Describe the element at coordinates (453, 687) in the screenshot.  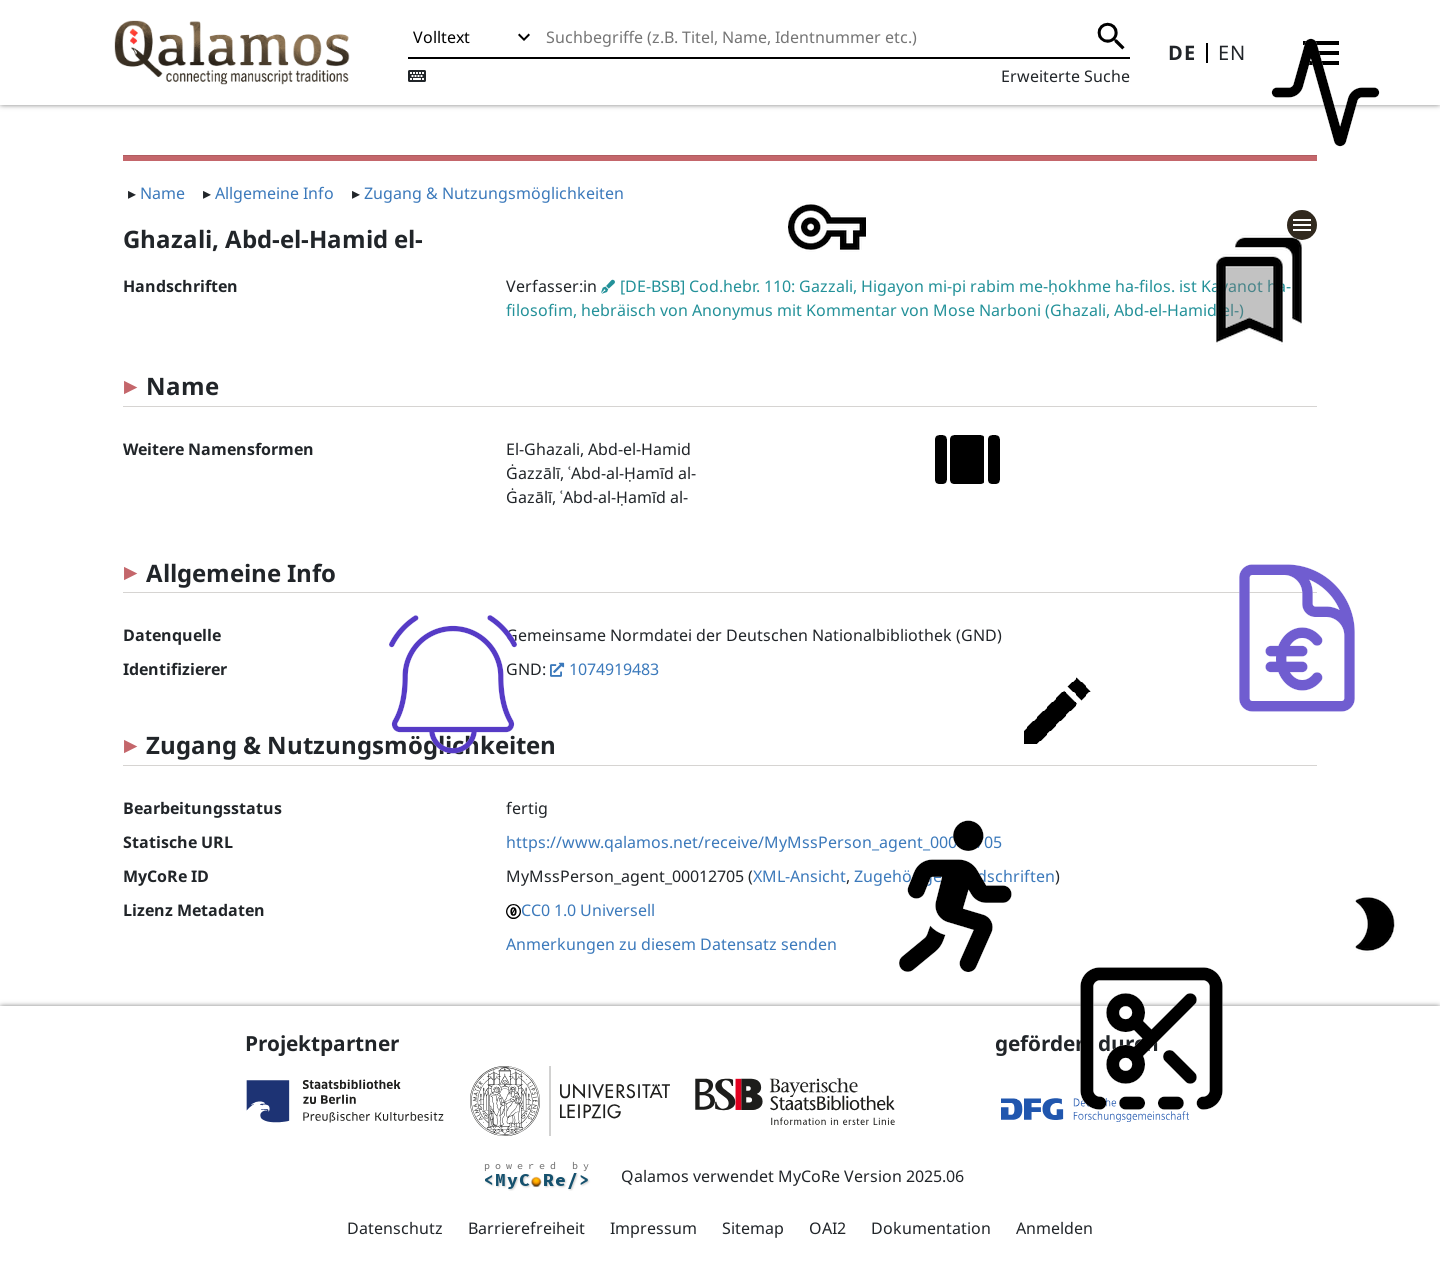
I see `indicates new notifications or alerts` at that location.